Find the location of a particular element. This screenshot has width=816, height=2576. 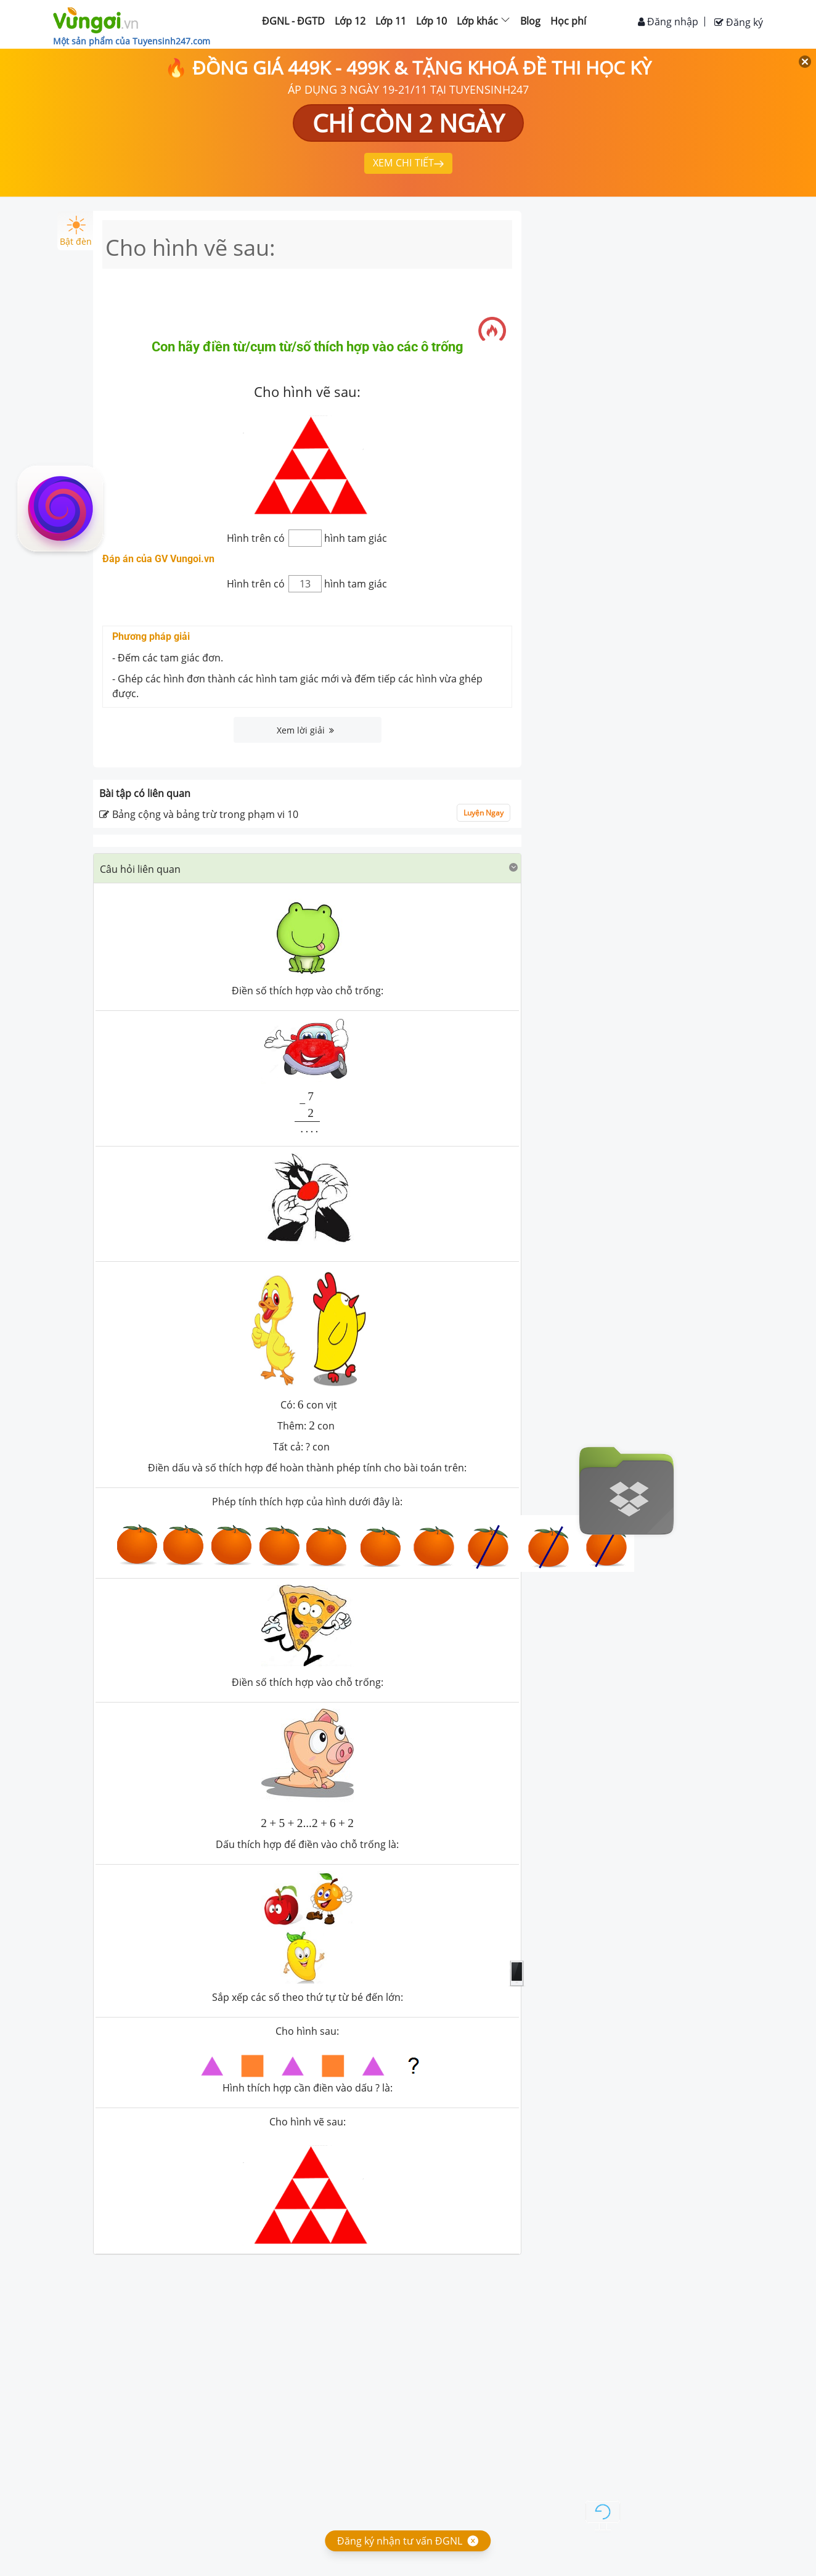

indicates a connected iPod nano device is located at coordinates (516, 1973).